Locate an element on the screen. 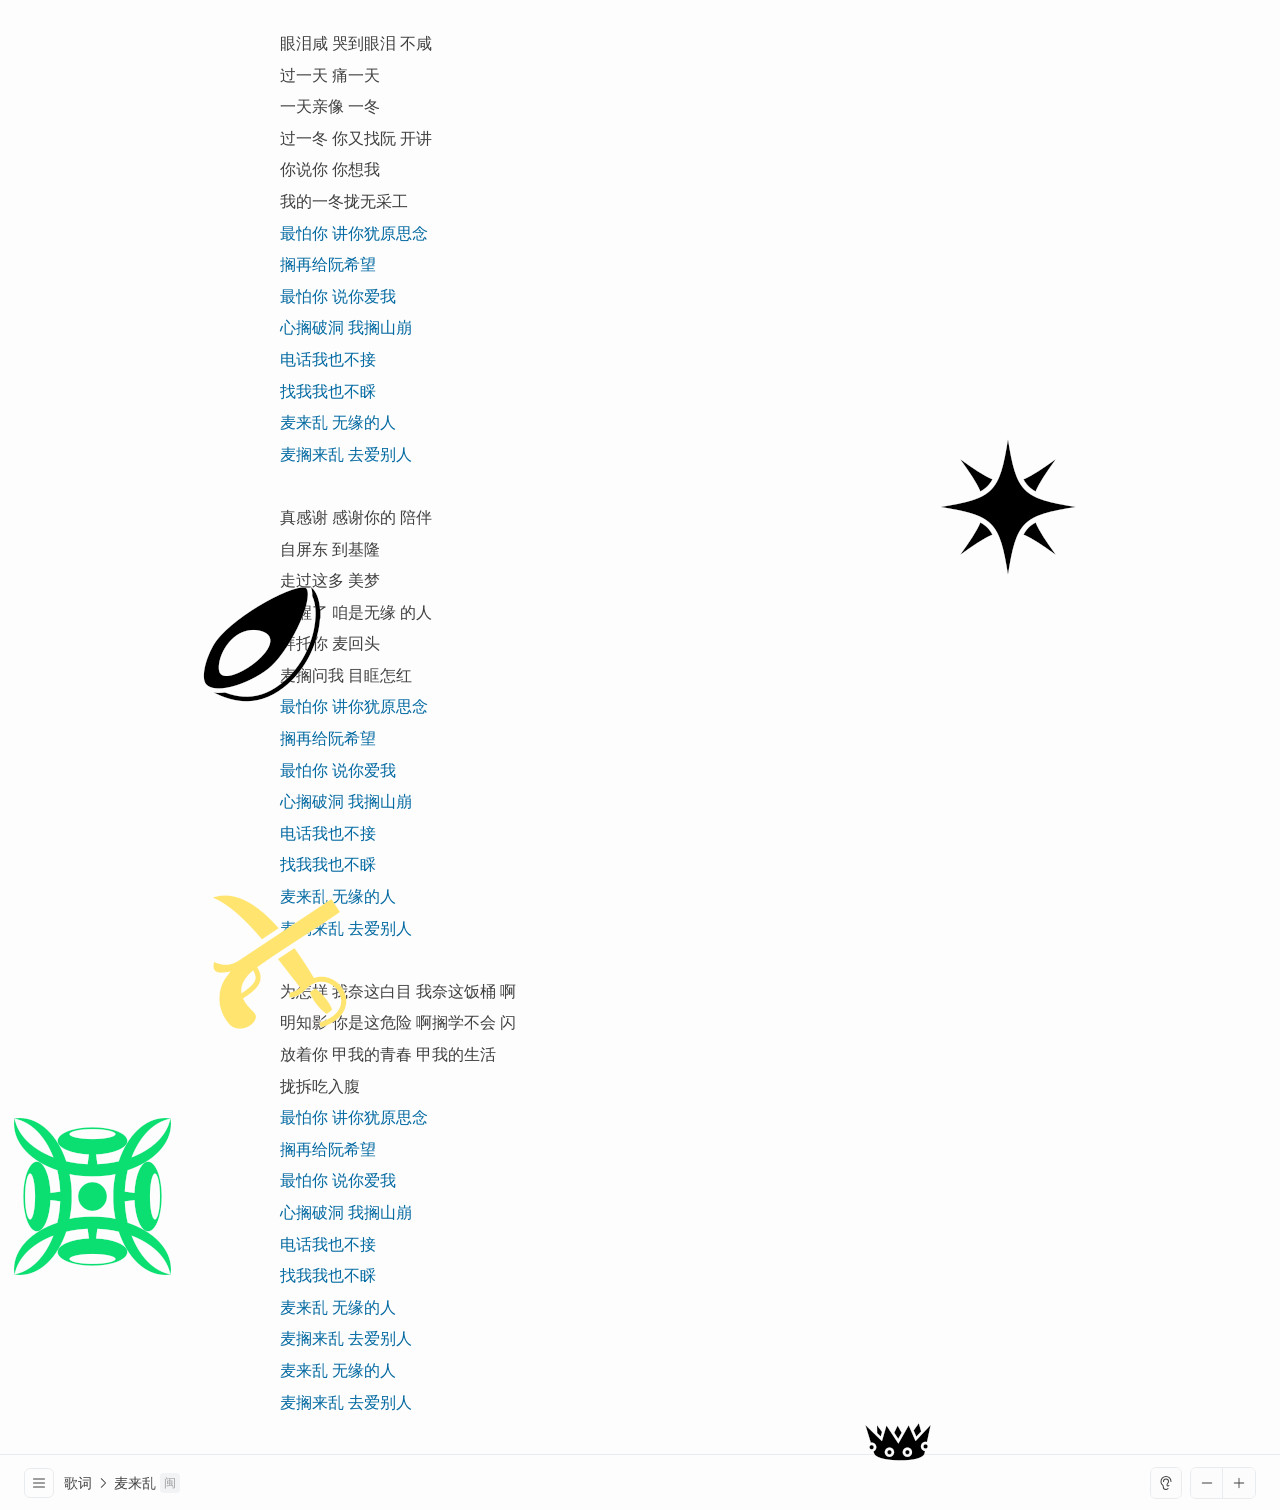  access pirate or swashbuckler game mode is located at coordinates (279, 961).